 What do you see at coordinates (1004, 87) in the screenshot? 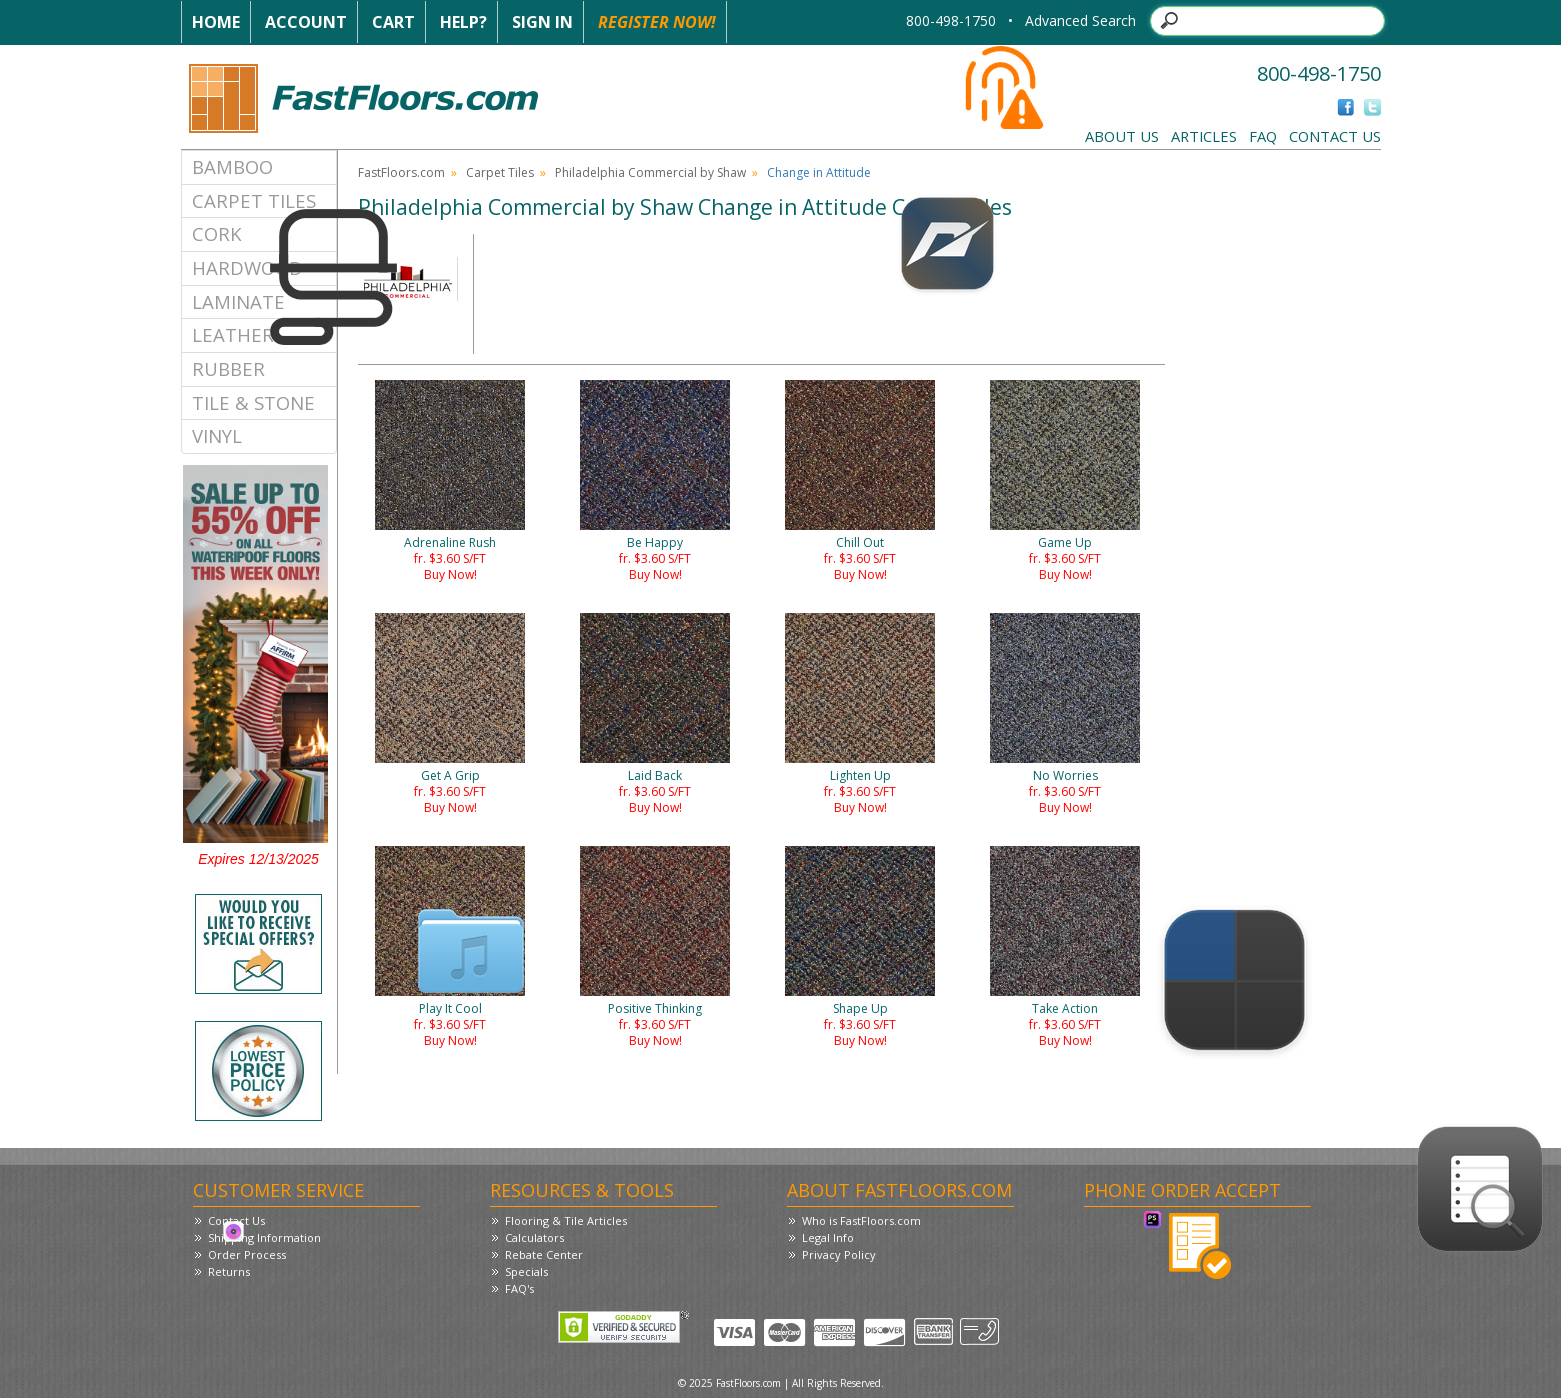
I see `fingerprint authentication error or failure` at bounding box center [1004, 87].